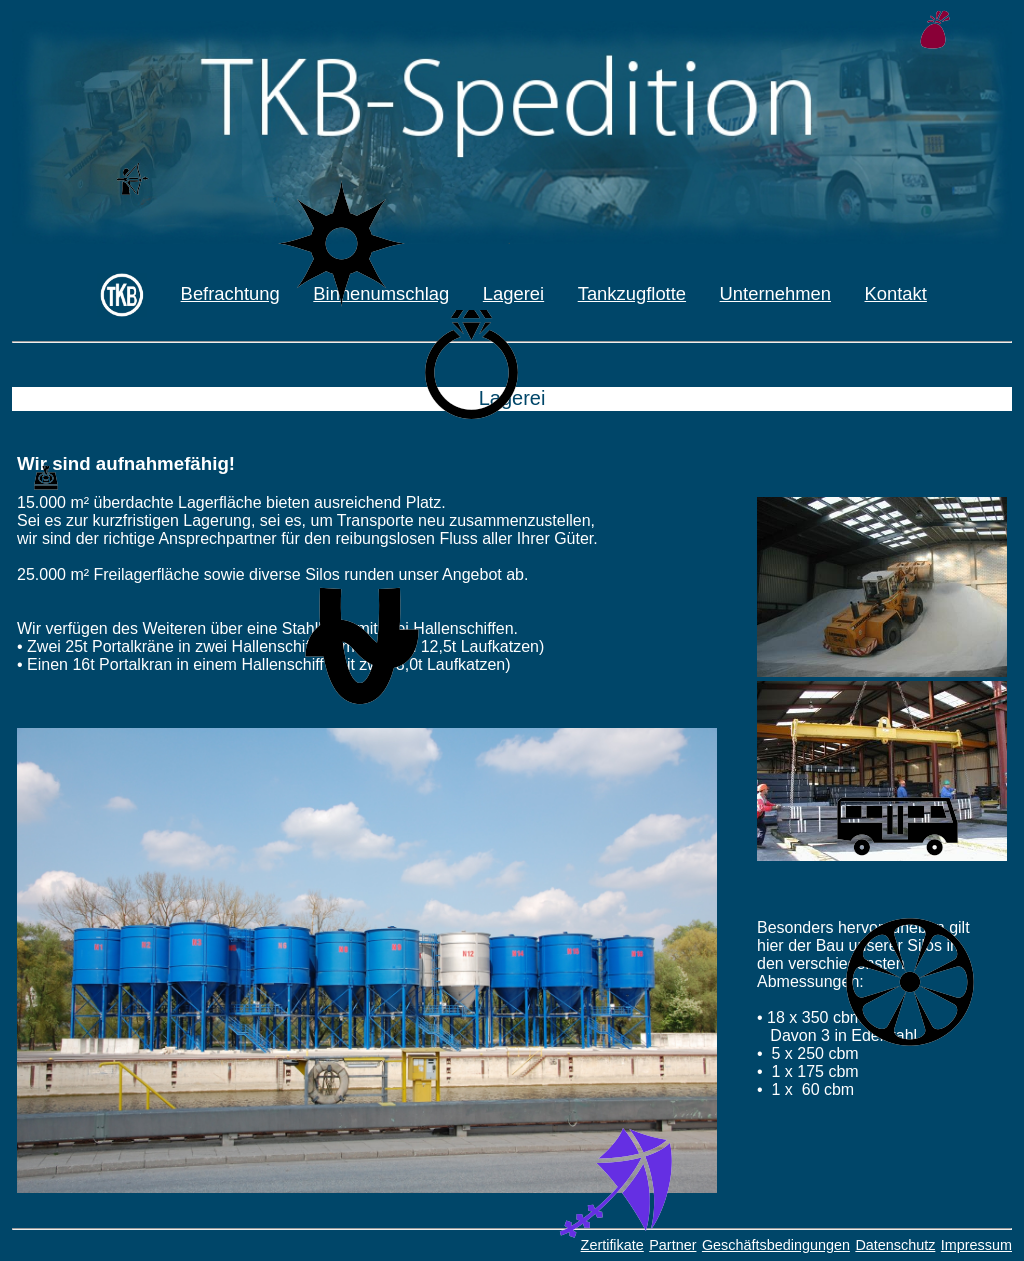 Image resolution: width=1024 pixels, height=1261 pixels. I want to click on citrus fruit category in a food or grocery app, so click(910, 982).